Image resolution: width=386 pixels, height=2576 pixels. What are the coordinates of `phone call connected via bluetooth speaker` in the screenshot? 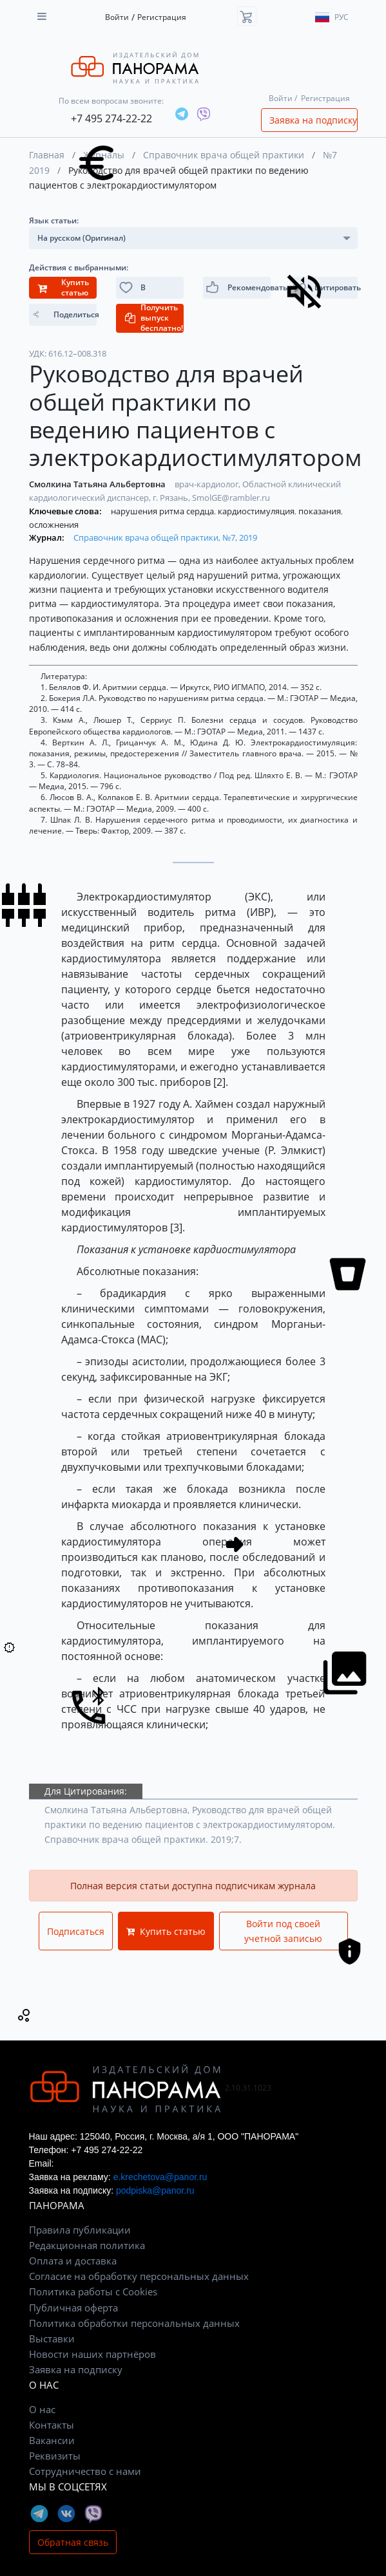 It's located at (88, 1707).